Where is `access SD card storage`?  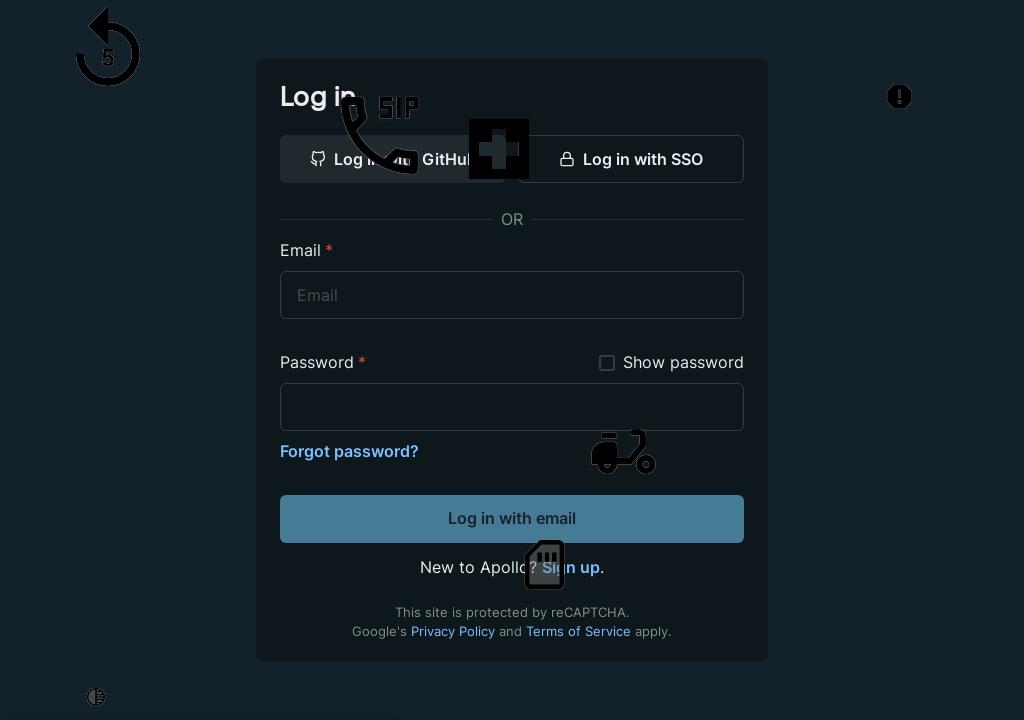 access SD card storage is located at coordinates (544, 564).